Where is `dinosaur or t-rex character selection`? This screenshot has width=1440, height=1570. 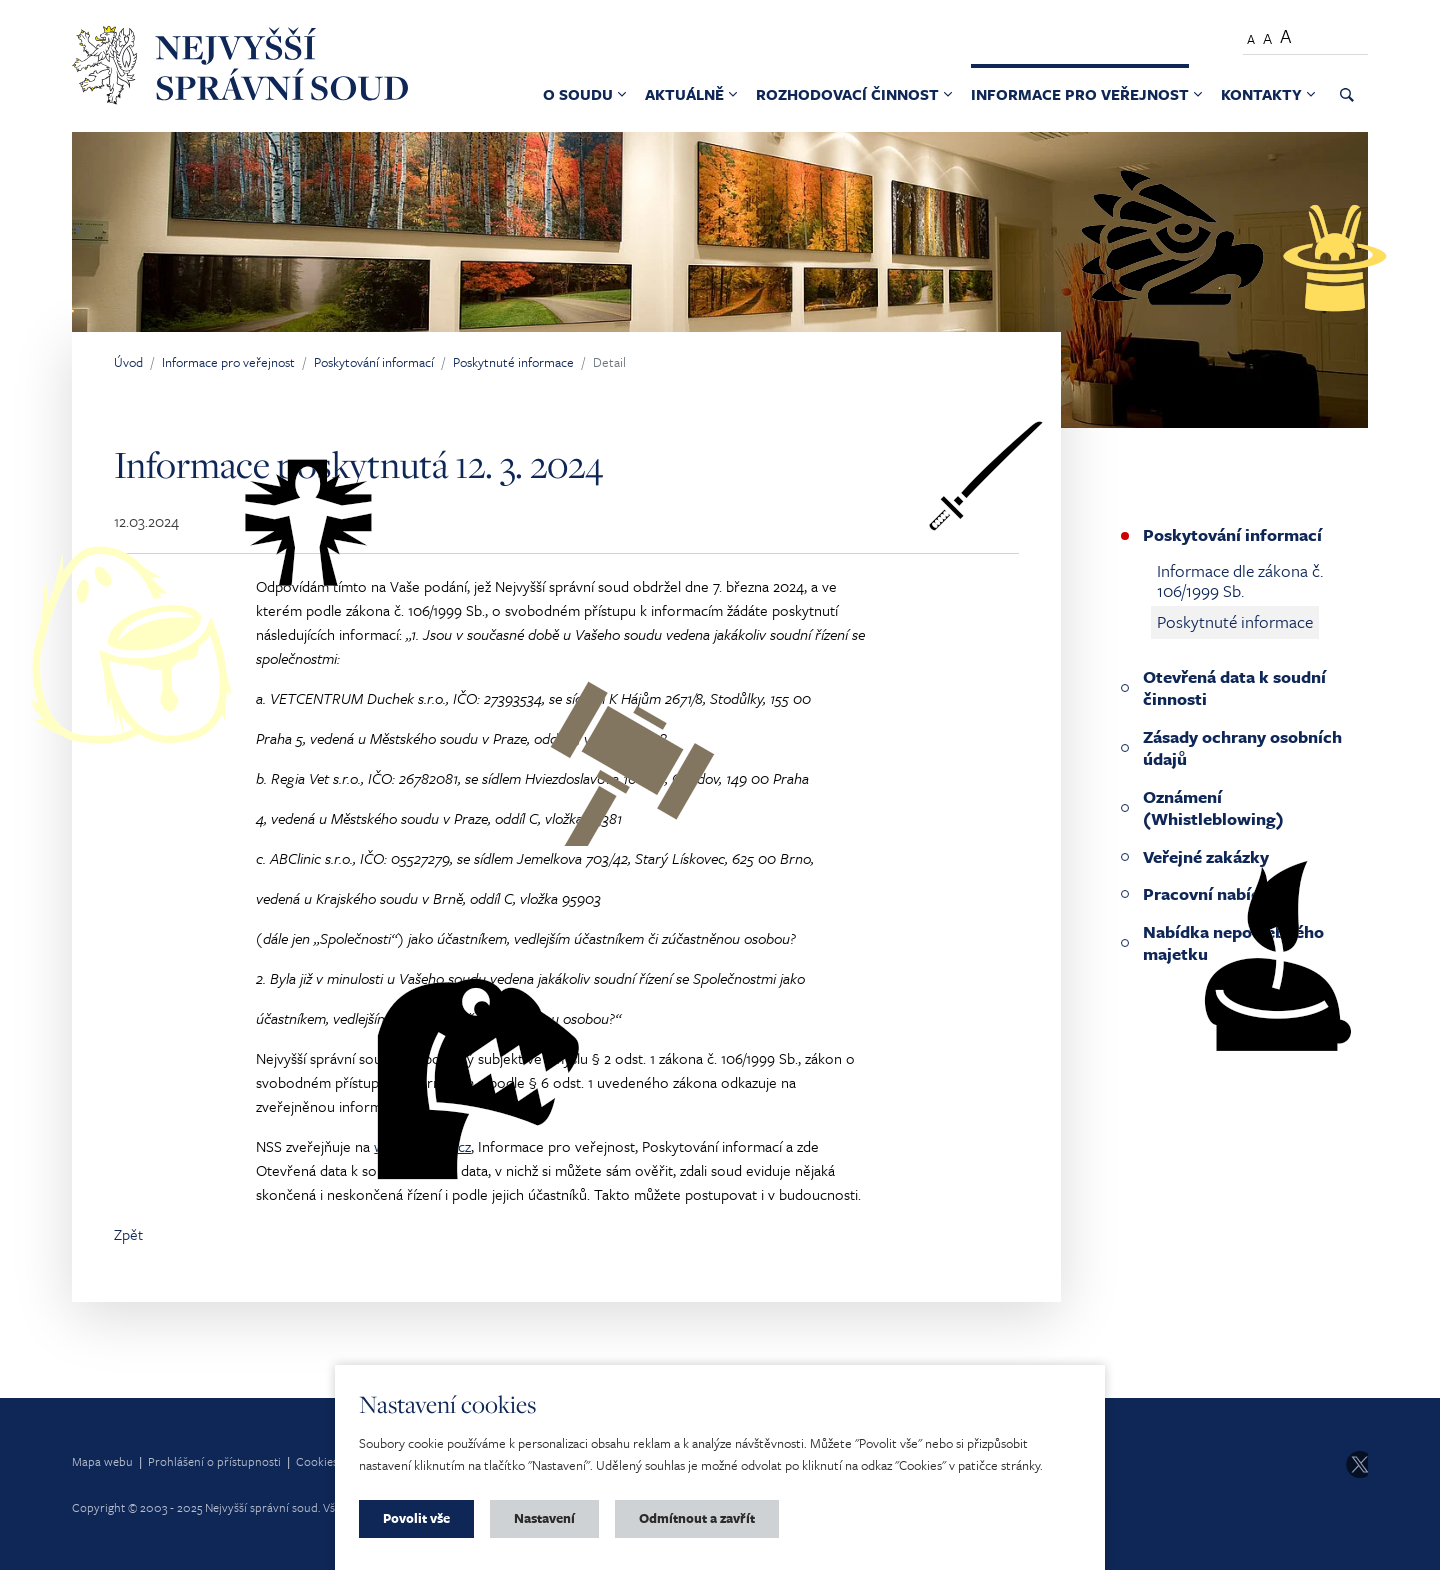
dinosaur or t-rex character selection is located at coordinates (478, 1078).